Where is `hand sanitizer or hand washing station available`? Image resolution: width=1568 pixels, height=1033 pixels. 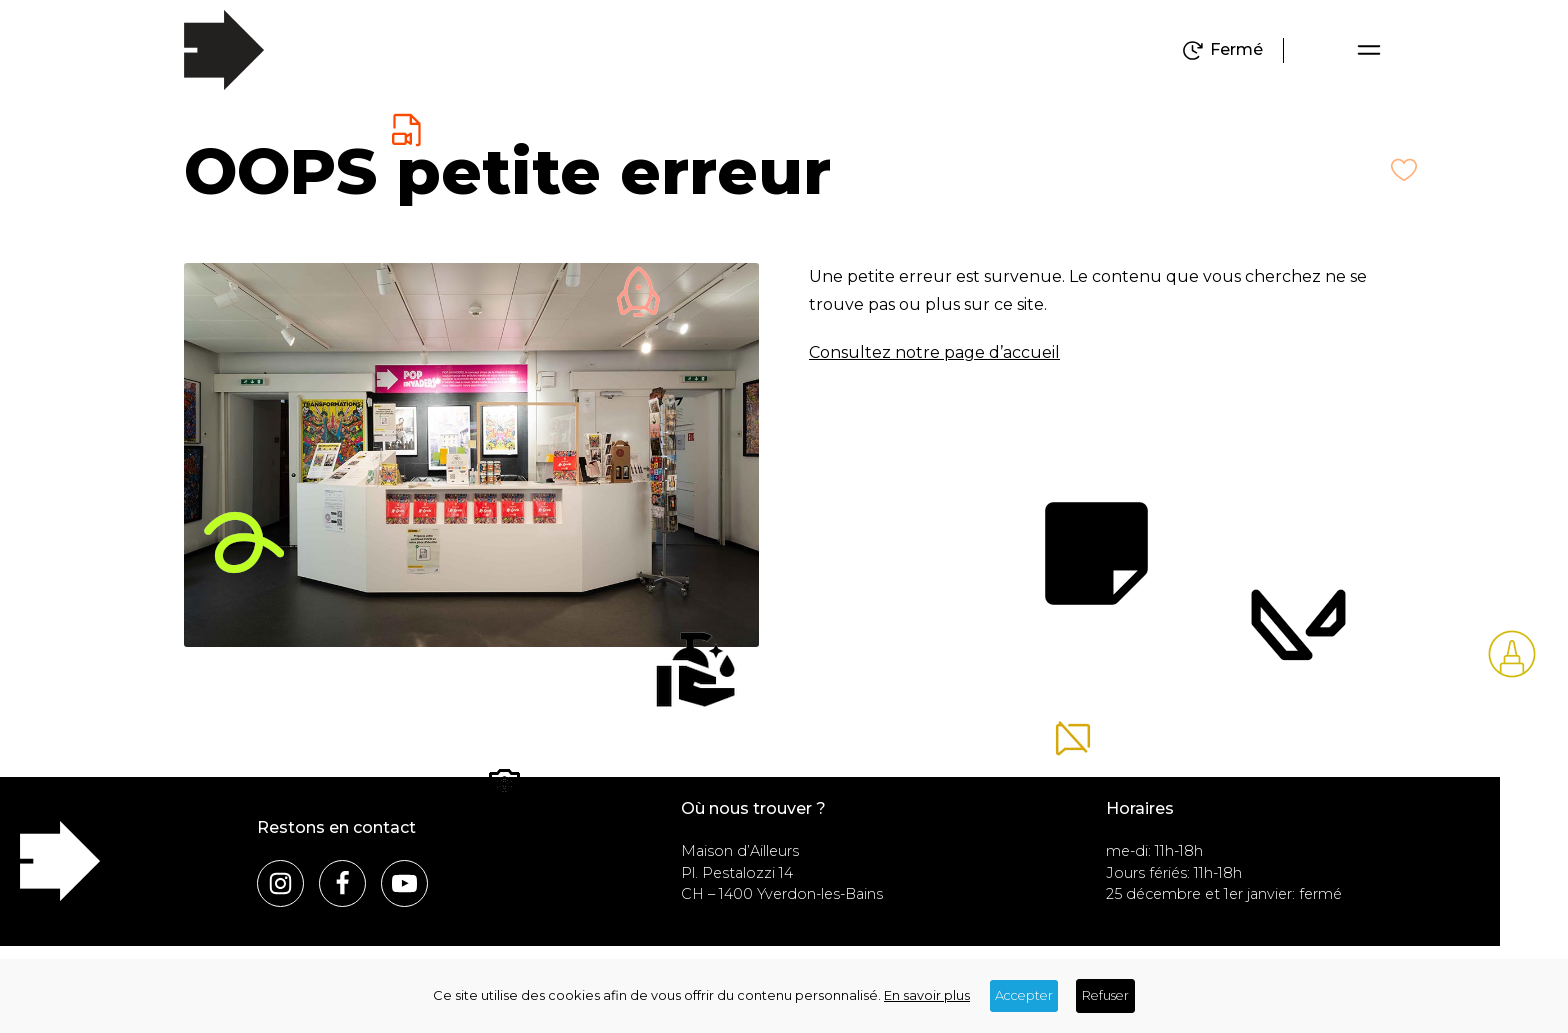
hand sanitizer or hand washing station available is located at coordinates (697, 669).